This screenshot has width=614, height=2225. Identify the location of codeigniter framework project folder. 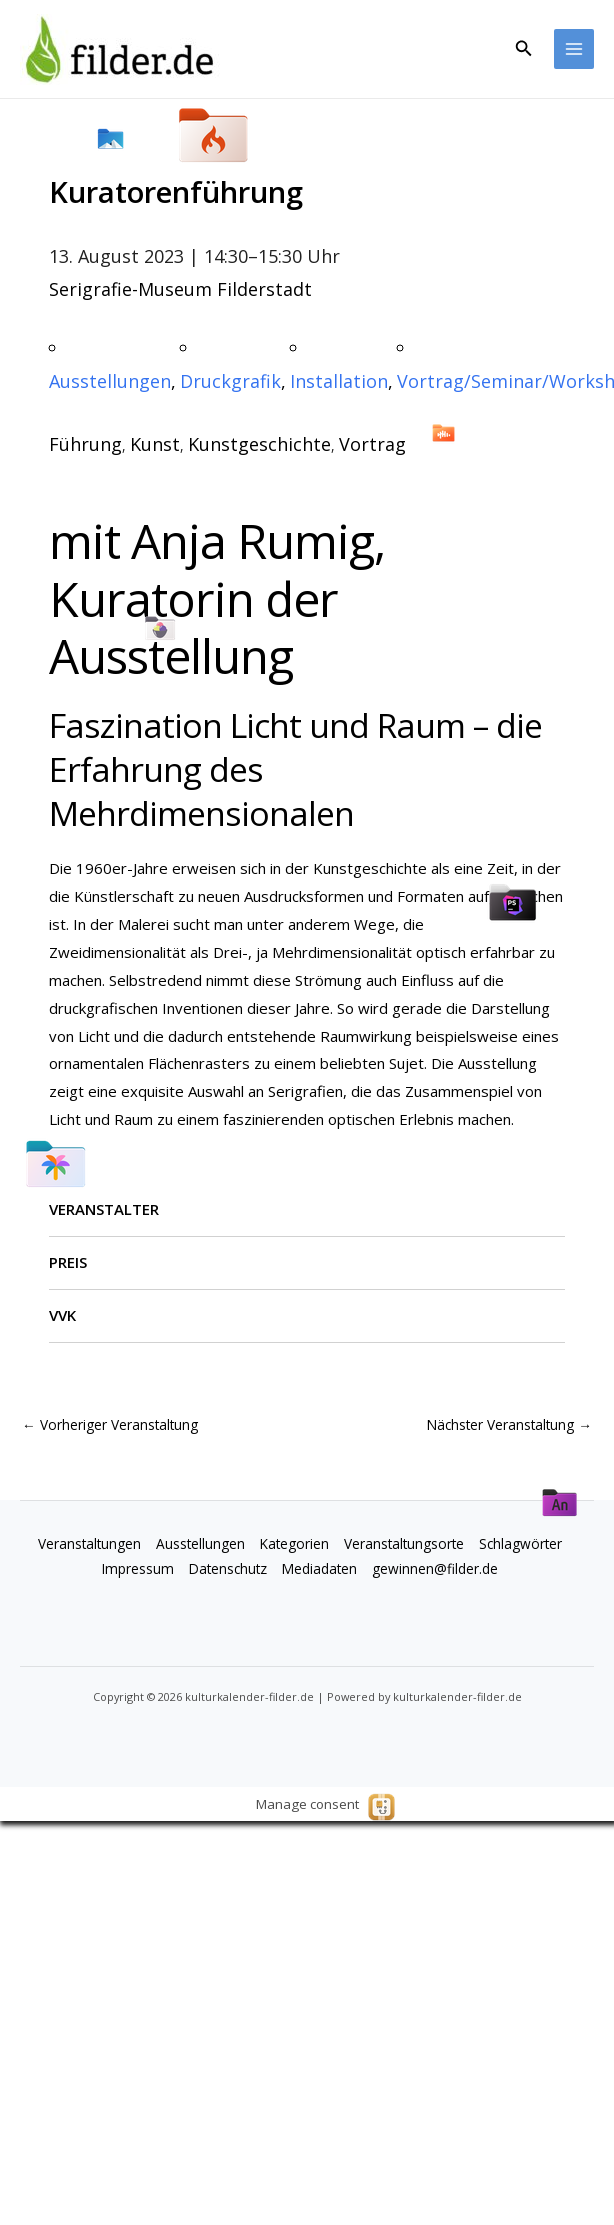
(213, 137).